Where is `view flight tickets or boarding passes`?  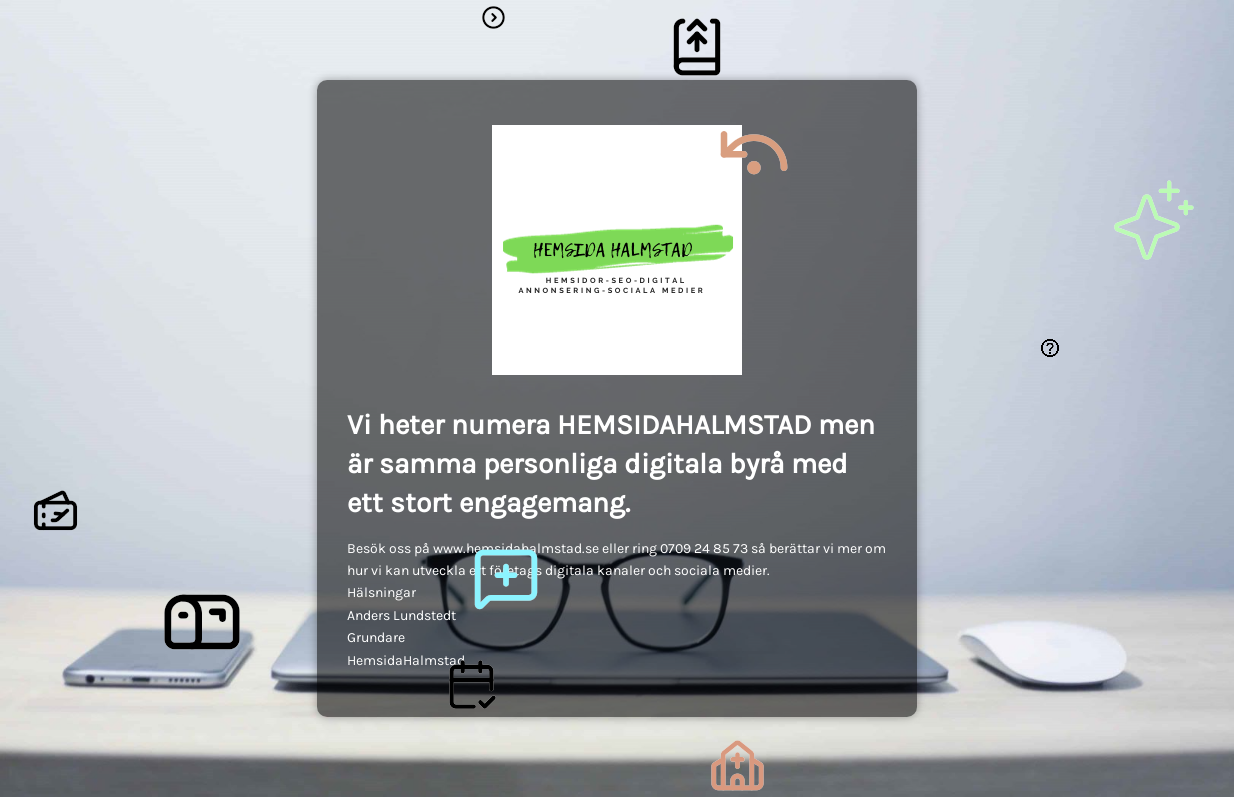 view flight tickets or boarding passes is located at coordinates (55, 510).